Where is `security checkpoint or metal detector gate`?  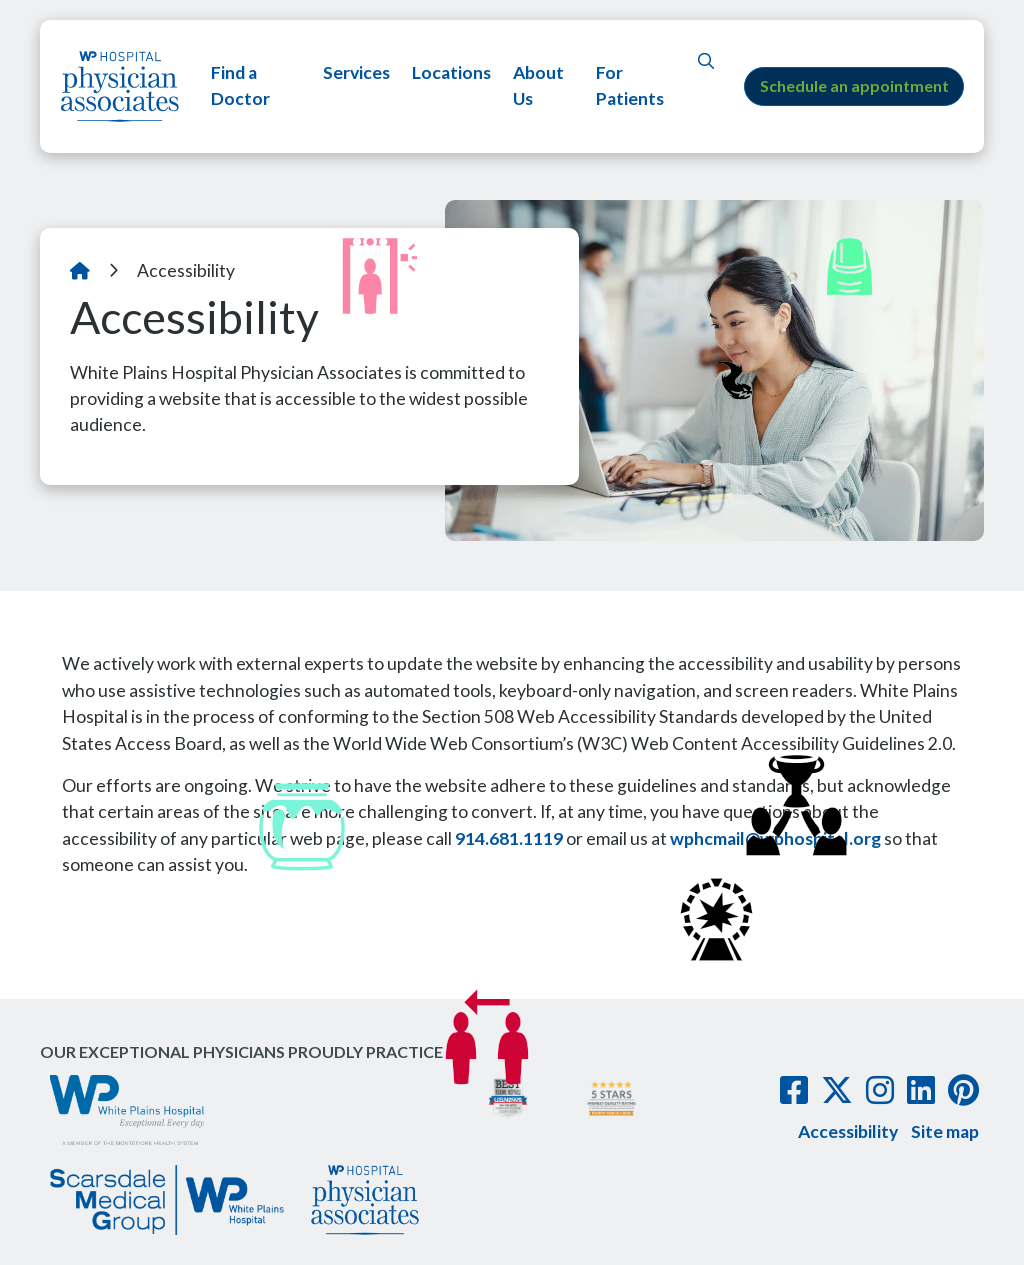 security checkpoint or metal detector gate is located at coordinates (378, 276).